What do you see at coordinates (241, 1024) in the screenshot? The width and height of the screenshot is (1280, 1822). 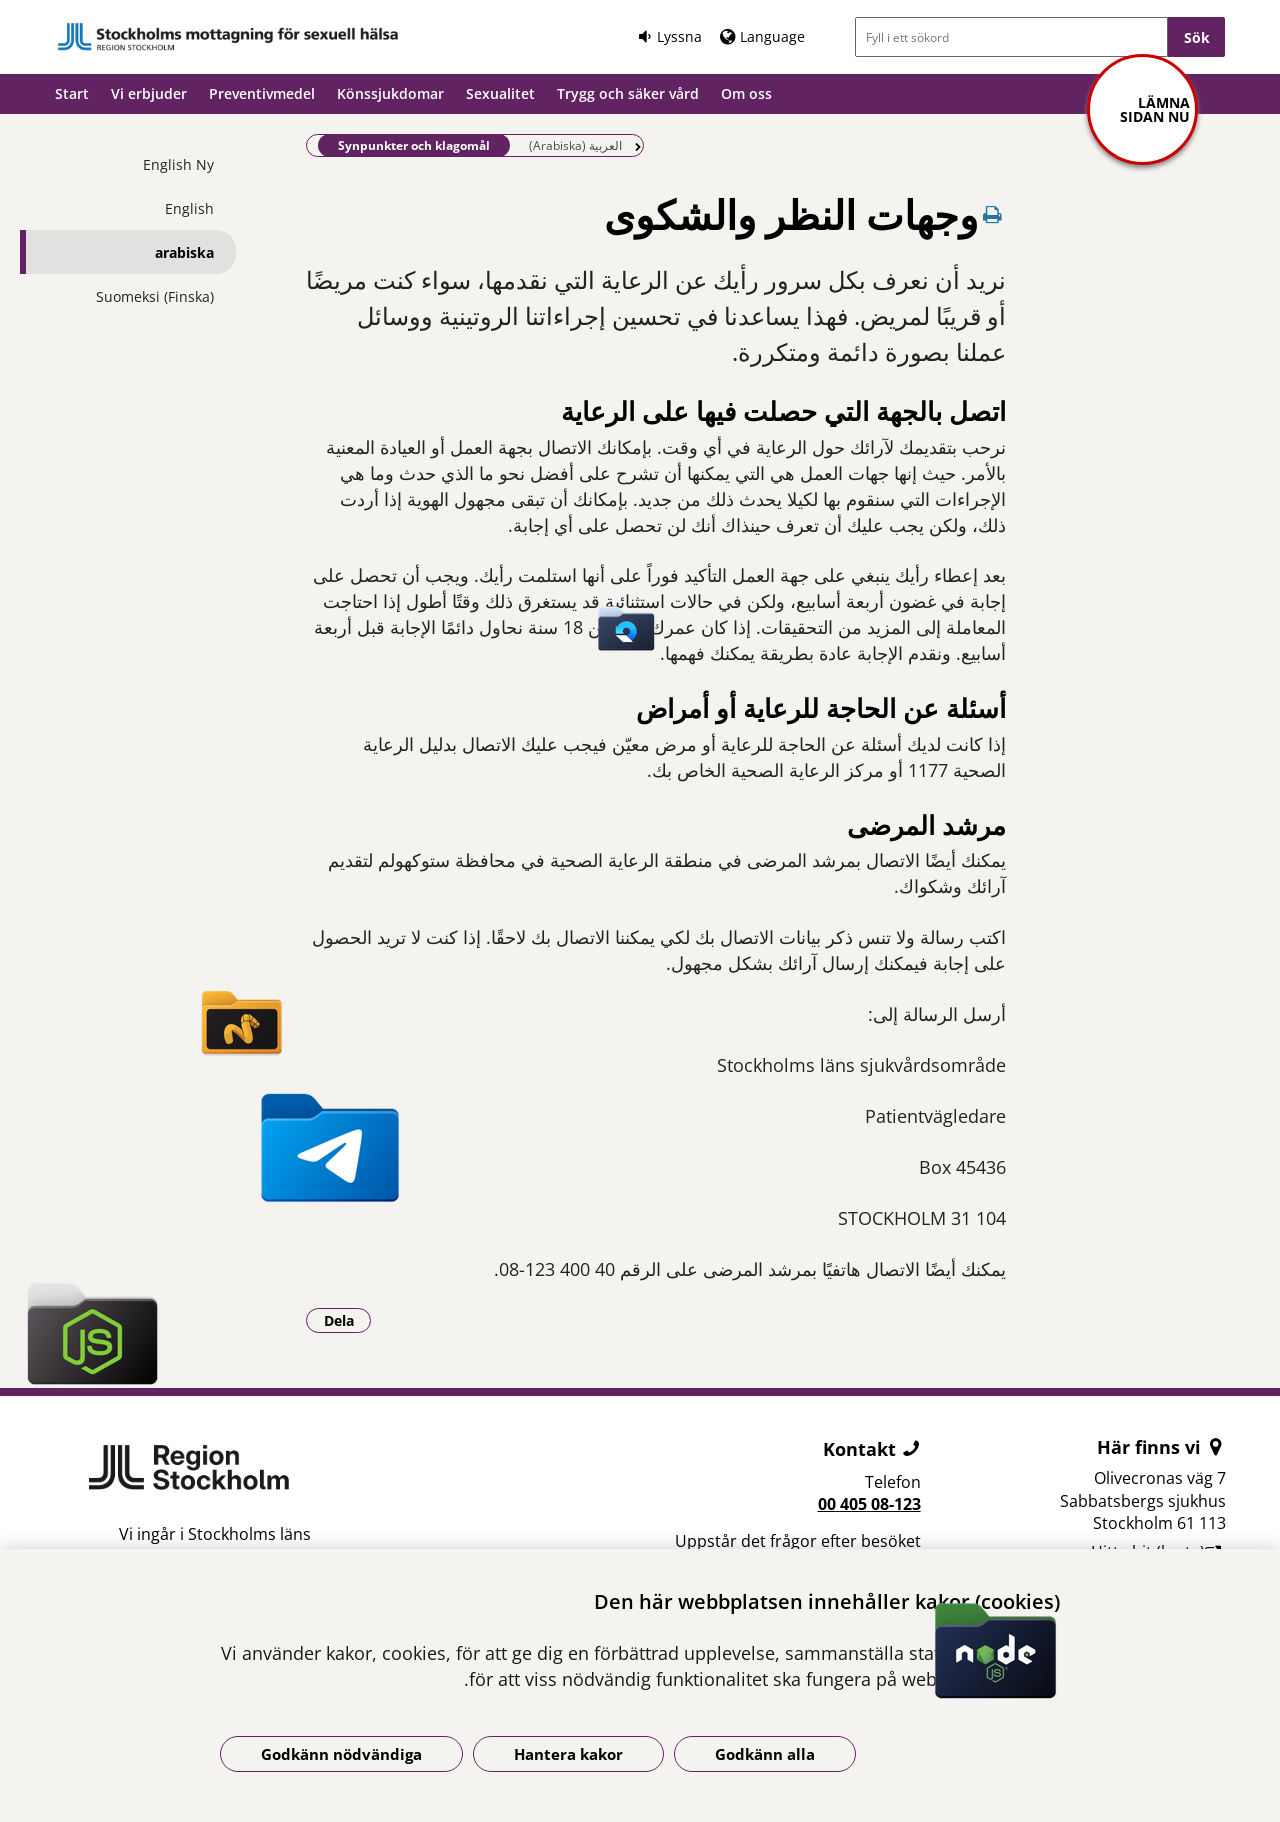 I see `open the Modo 3D modeling application folder` at bounding box center [241, 1024].